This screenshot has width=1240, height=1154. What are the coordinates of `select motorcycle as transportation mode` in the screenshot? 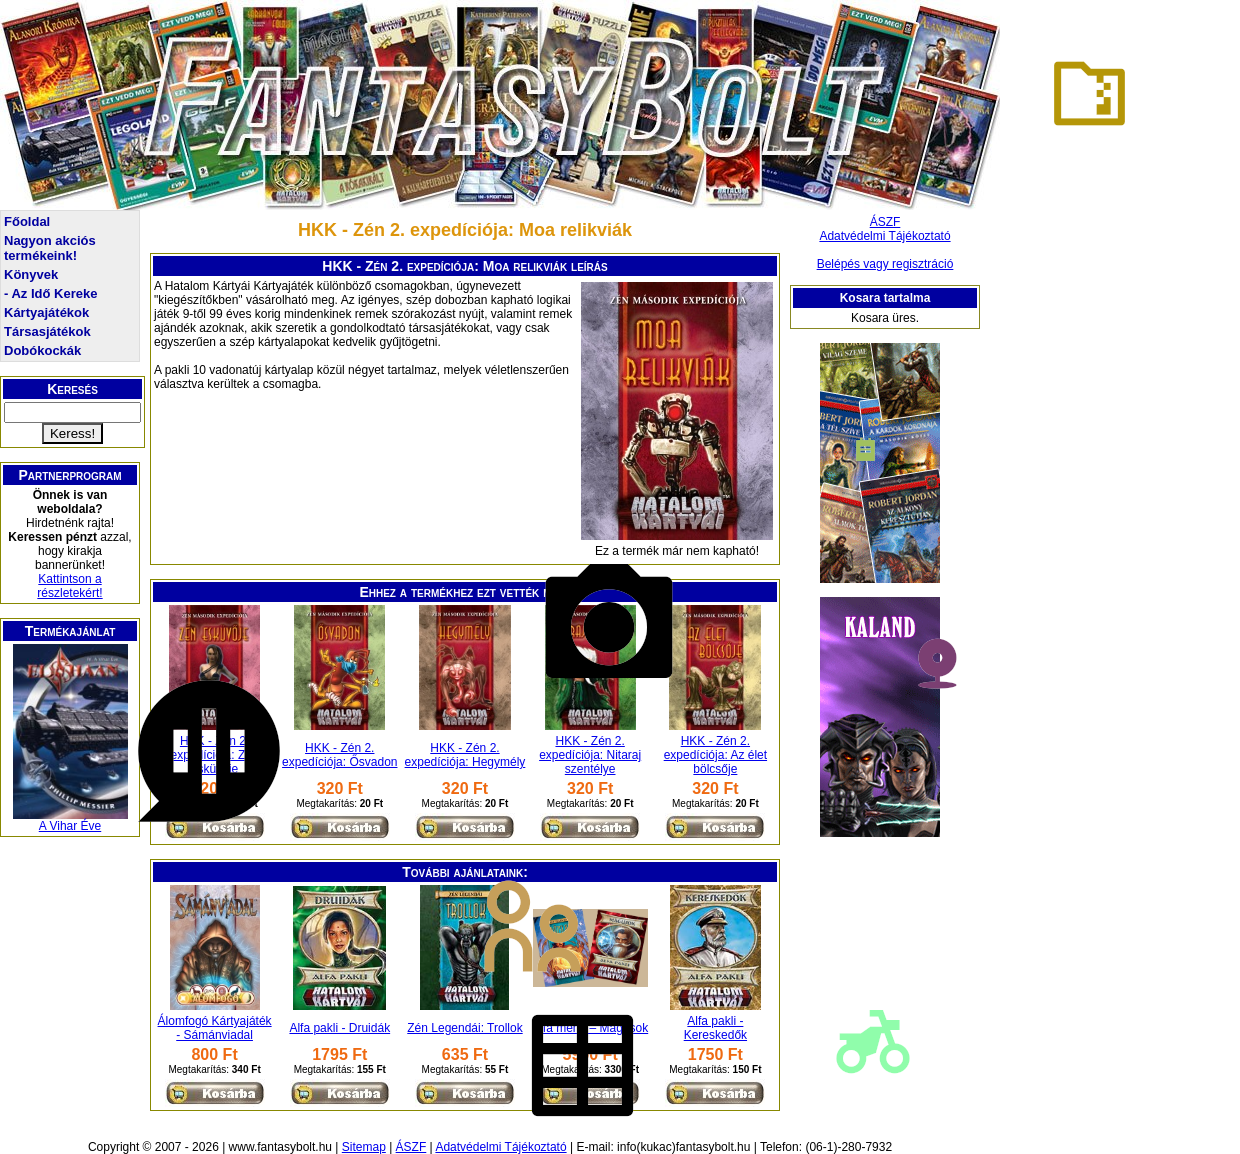 It's located at (873, 1040).